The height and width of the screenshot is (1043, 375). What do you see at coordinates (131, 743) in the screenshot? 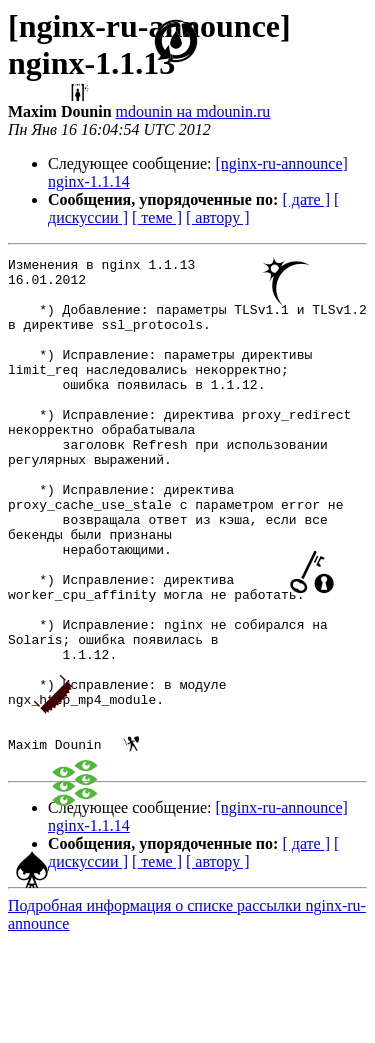
I see `select warrior or fighter class` at bounding box center [131, 743].